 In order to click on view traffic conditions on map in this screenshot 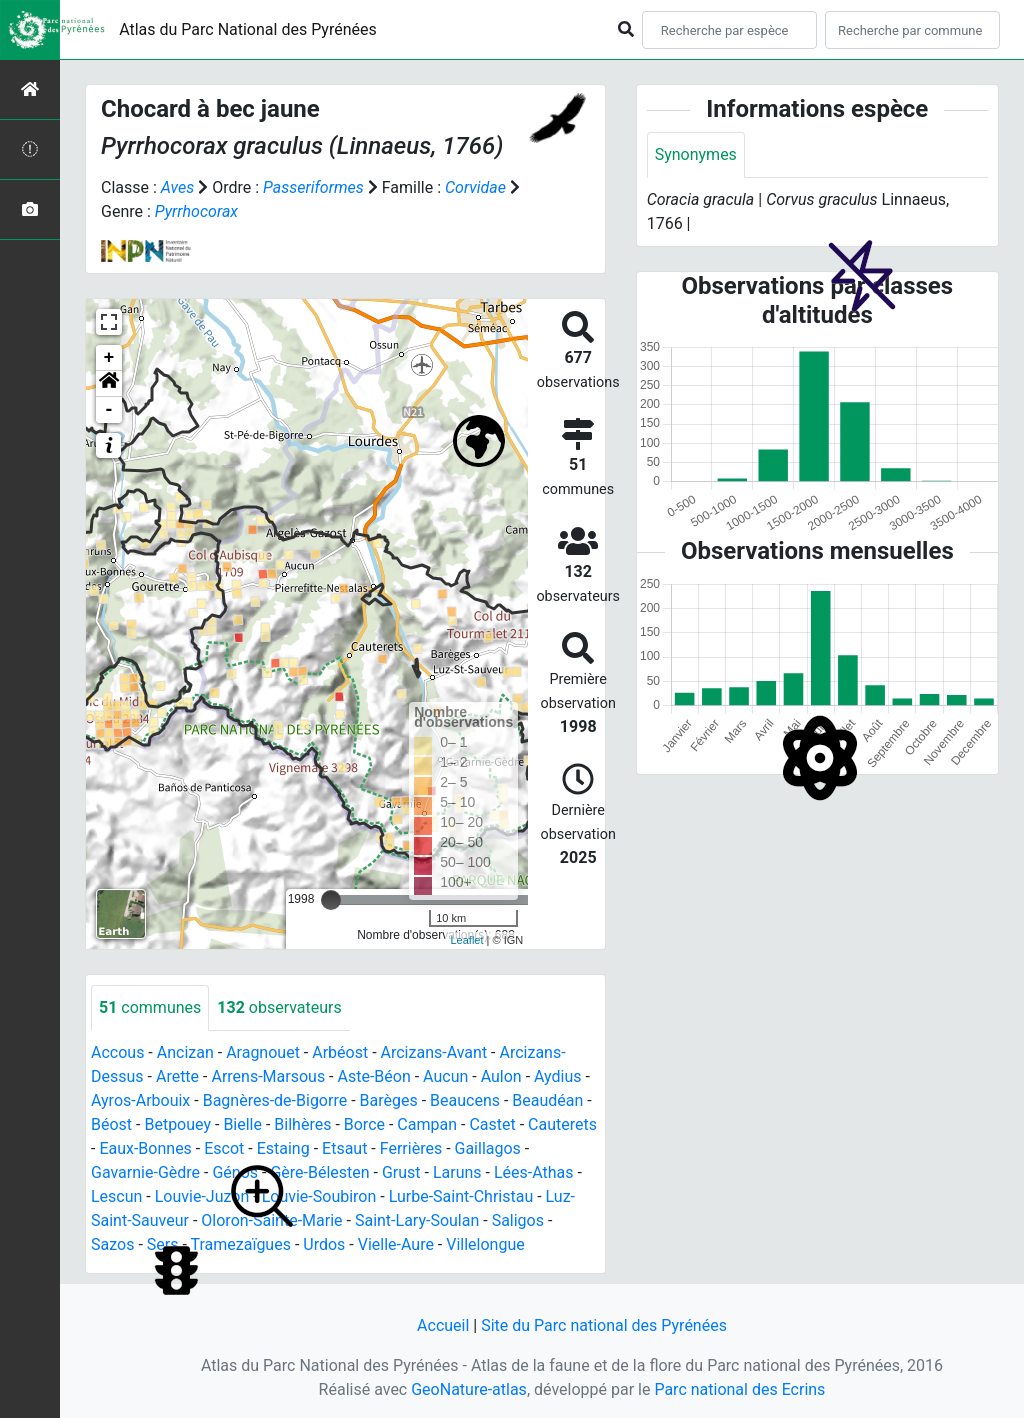, I will do `click(176, 1270)`.